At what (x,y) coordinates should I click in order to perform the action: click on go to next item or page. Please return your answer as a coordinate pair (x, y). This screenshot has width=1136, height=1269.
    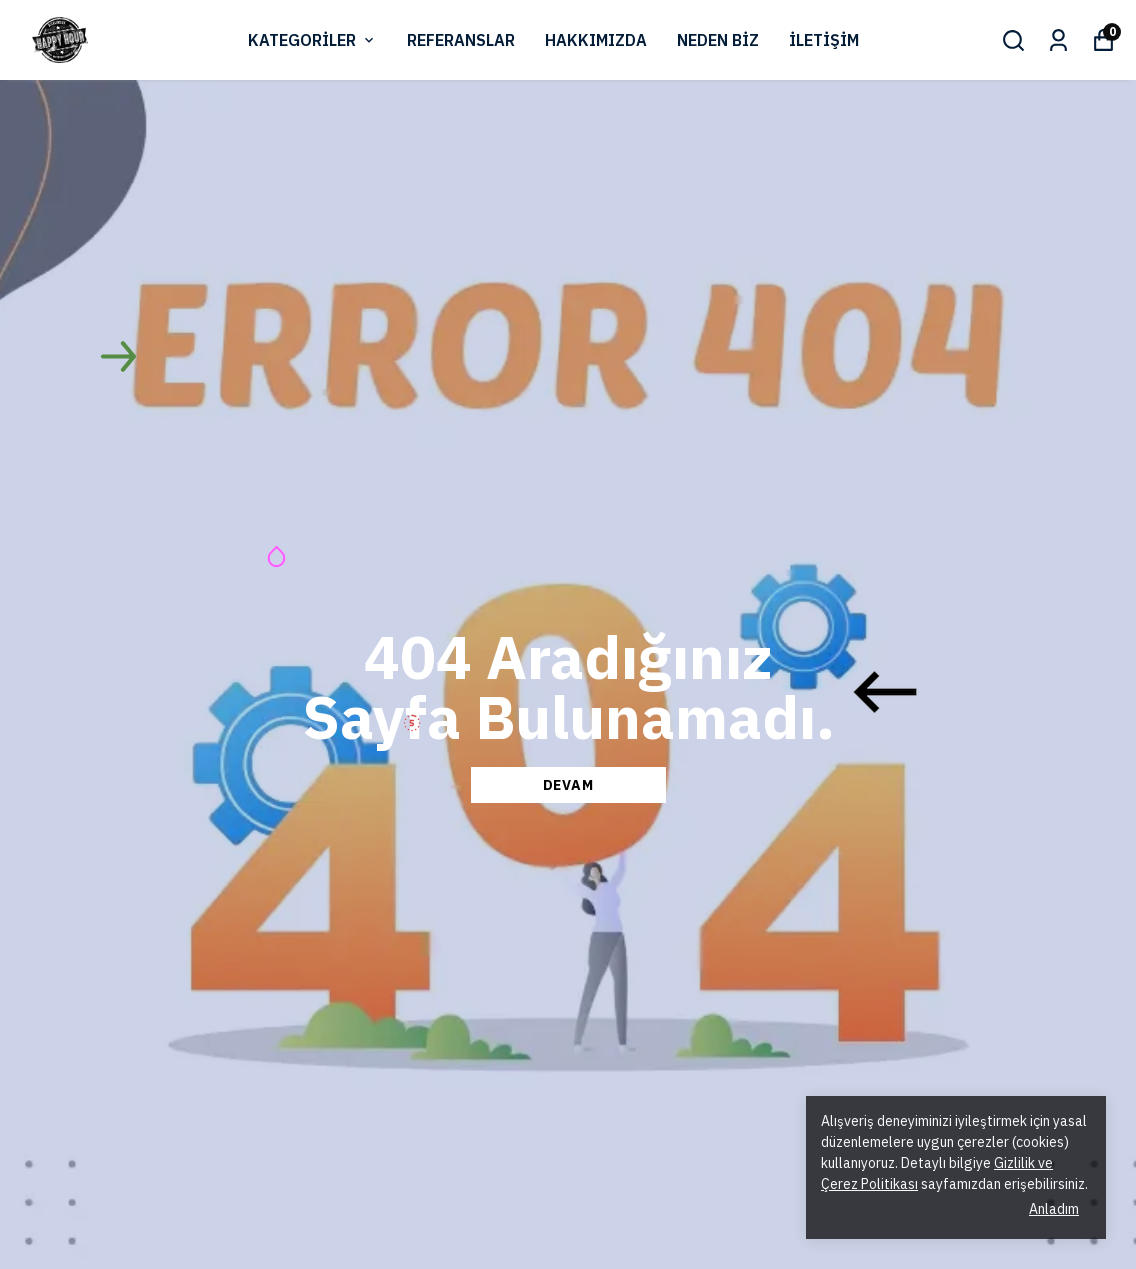
    Looking at the image, I should click on (118, 356).